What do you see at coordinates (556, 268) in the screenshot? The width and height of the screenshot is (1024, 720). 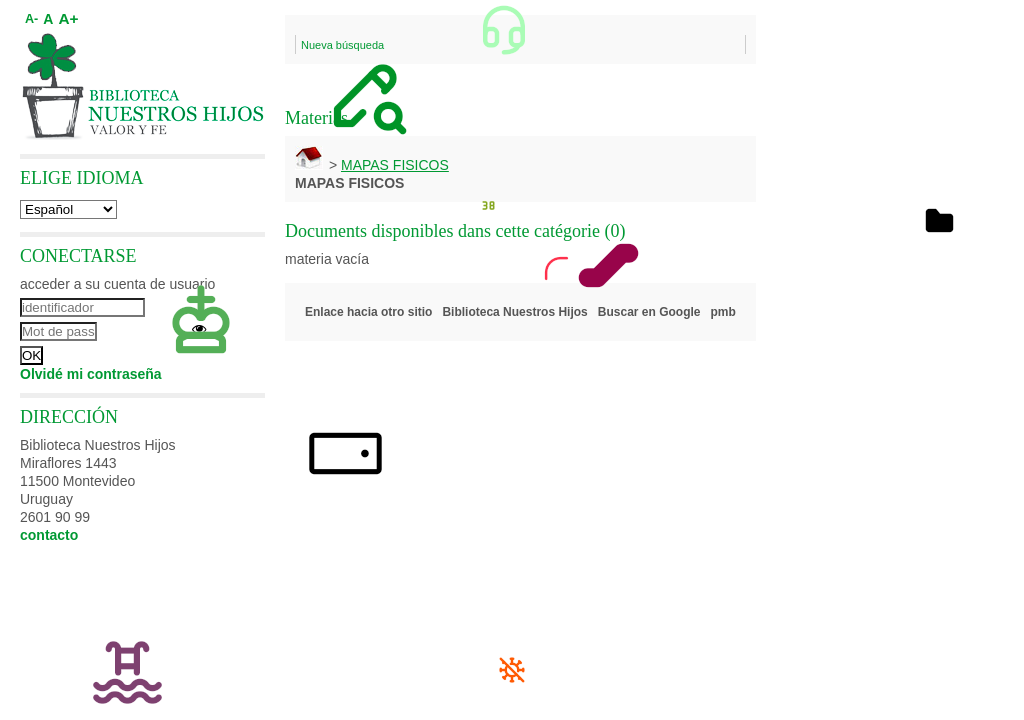 I see `apply rounded corner radius to element` at bounding box center [556, 268].